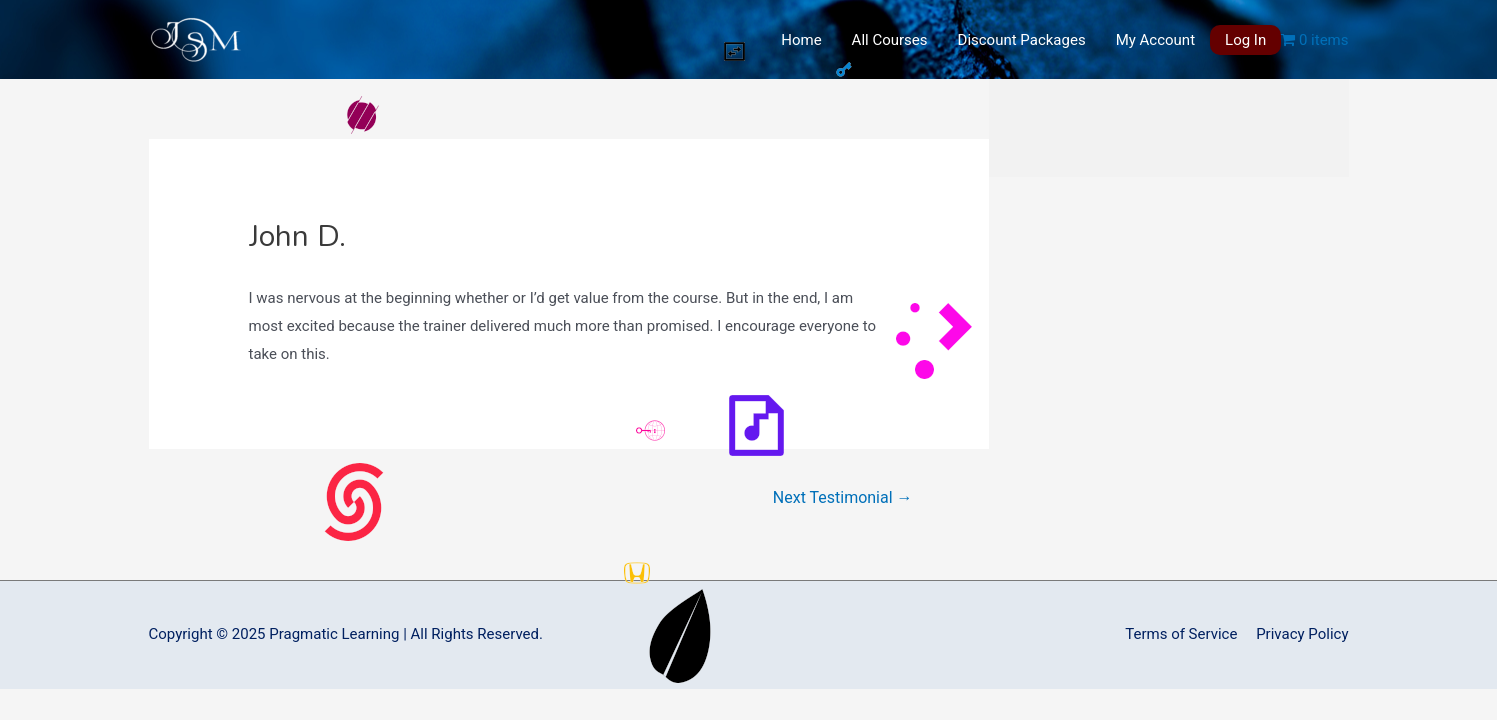  What do you see at coordinates (756, 425) in the screenshot?
I see `open an audio or music file` at bounding box center [756, 425].